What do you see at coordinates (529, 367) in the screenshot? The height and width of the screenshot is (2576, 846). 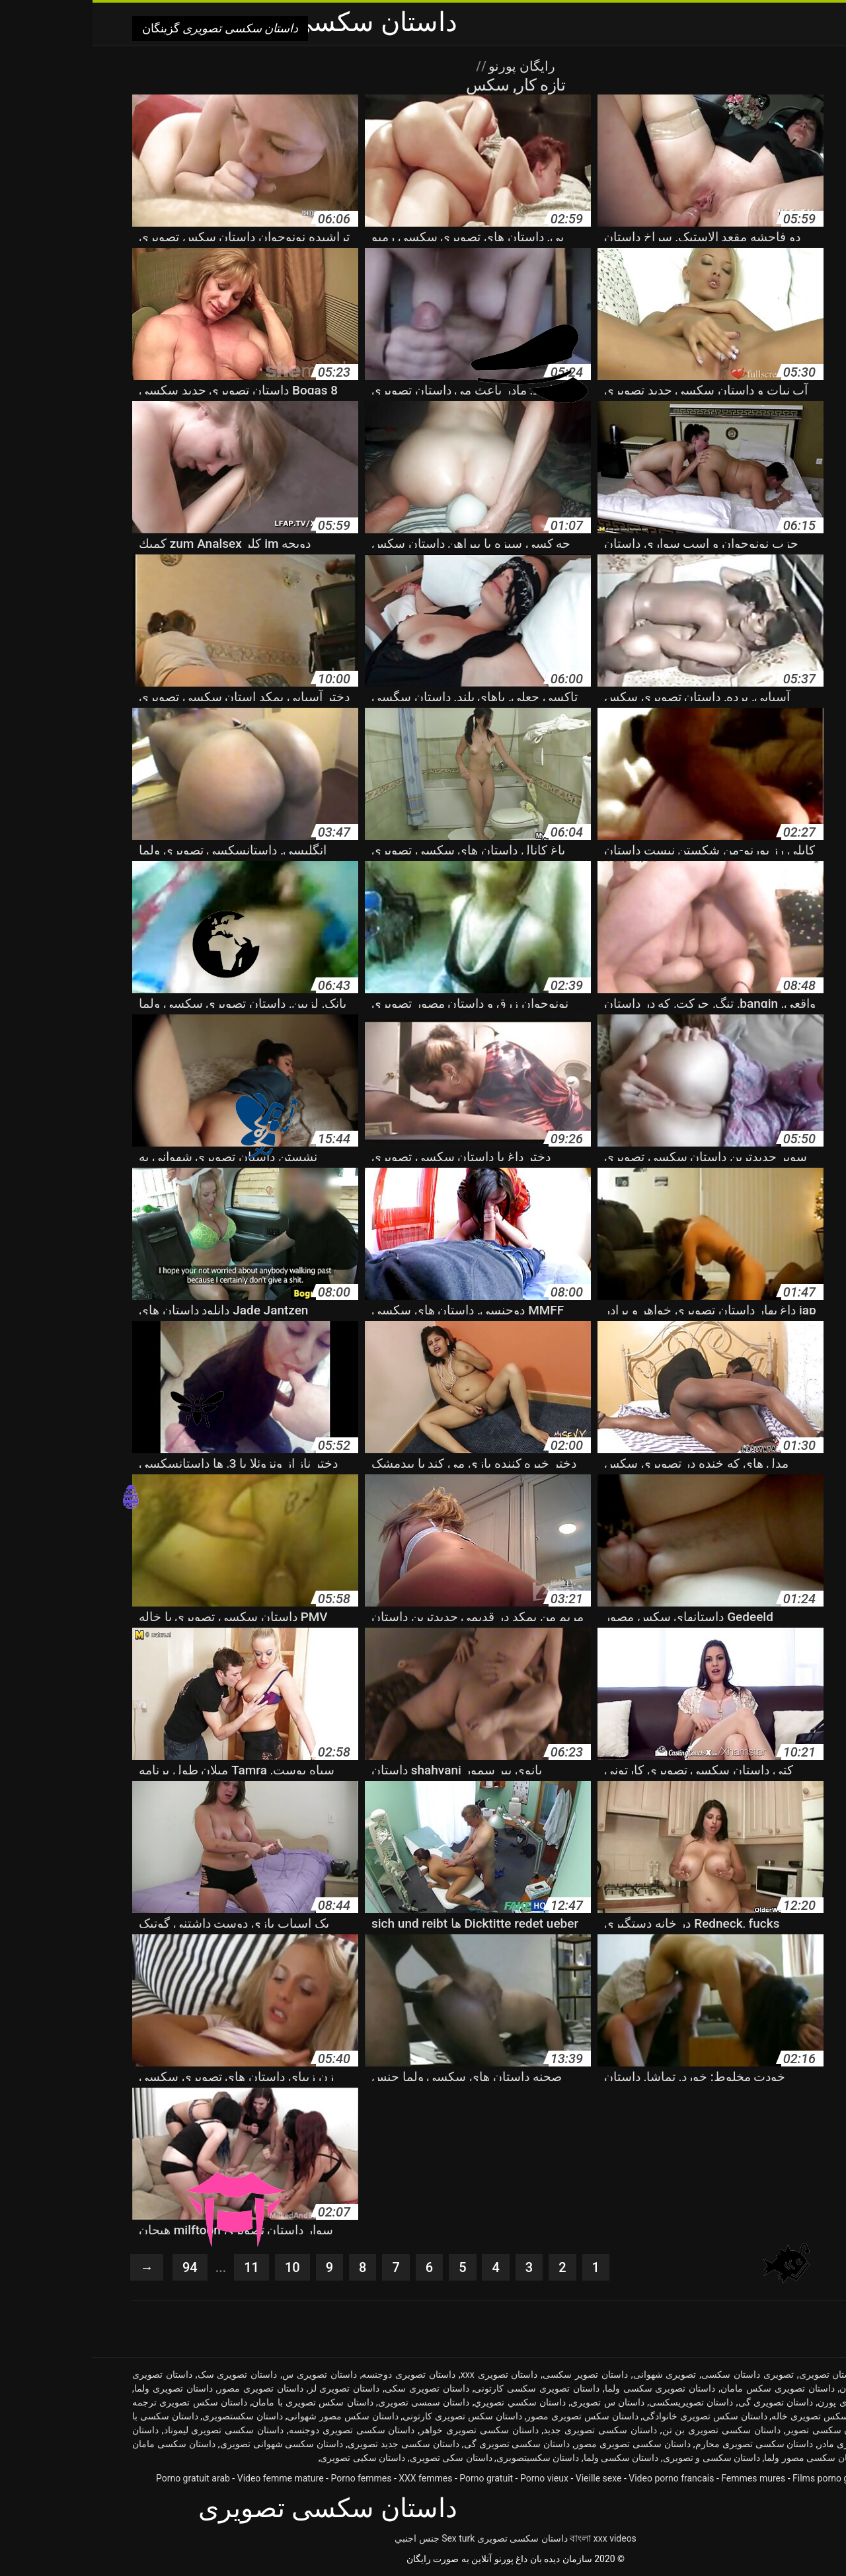 I see `view captain or officer profile` at bounding box center [529, 367].